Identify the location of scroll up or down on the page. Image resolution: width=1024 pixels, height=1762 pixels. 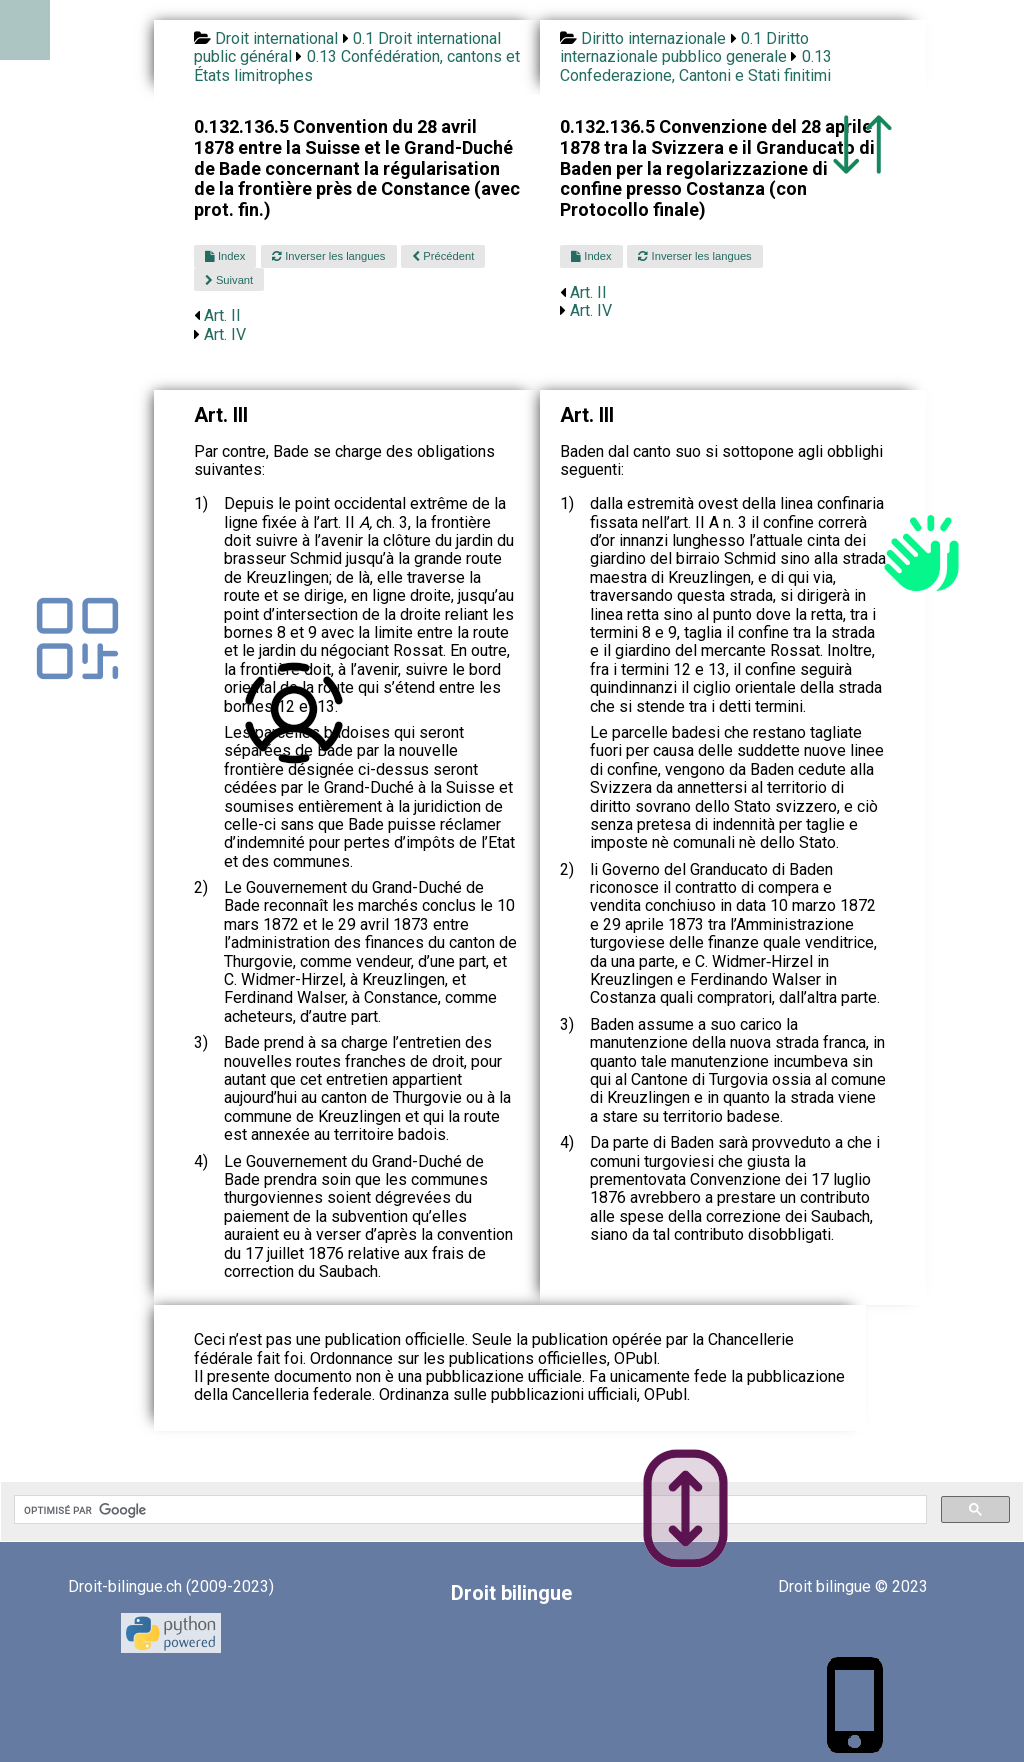
(685, 1508).